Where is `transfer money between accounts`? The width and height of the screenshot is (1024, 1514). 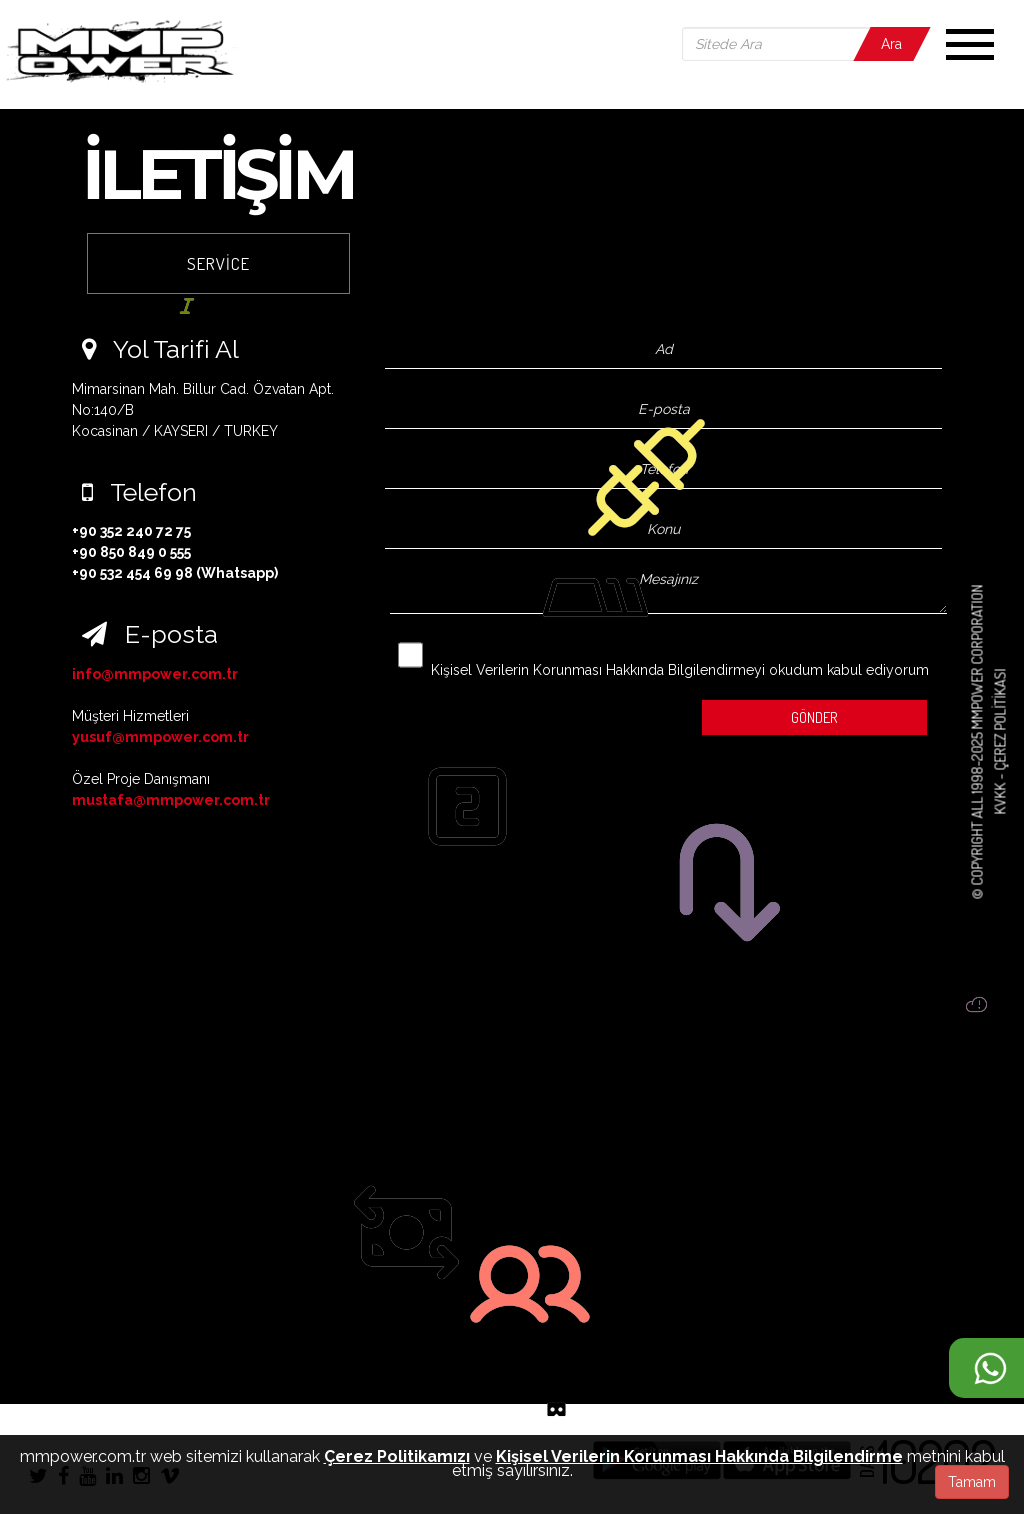 transfer money between accounts is located at coordinates (406, 1232).